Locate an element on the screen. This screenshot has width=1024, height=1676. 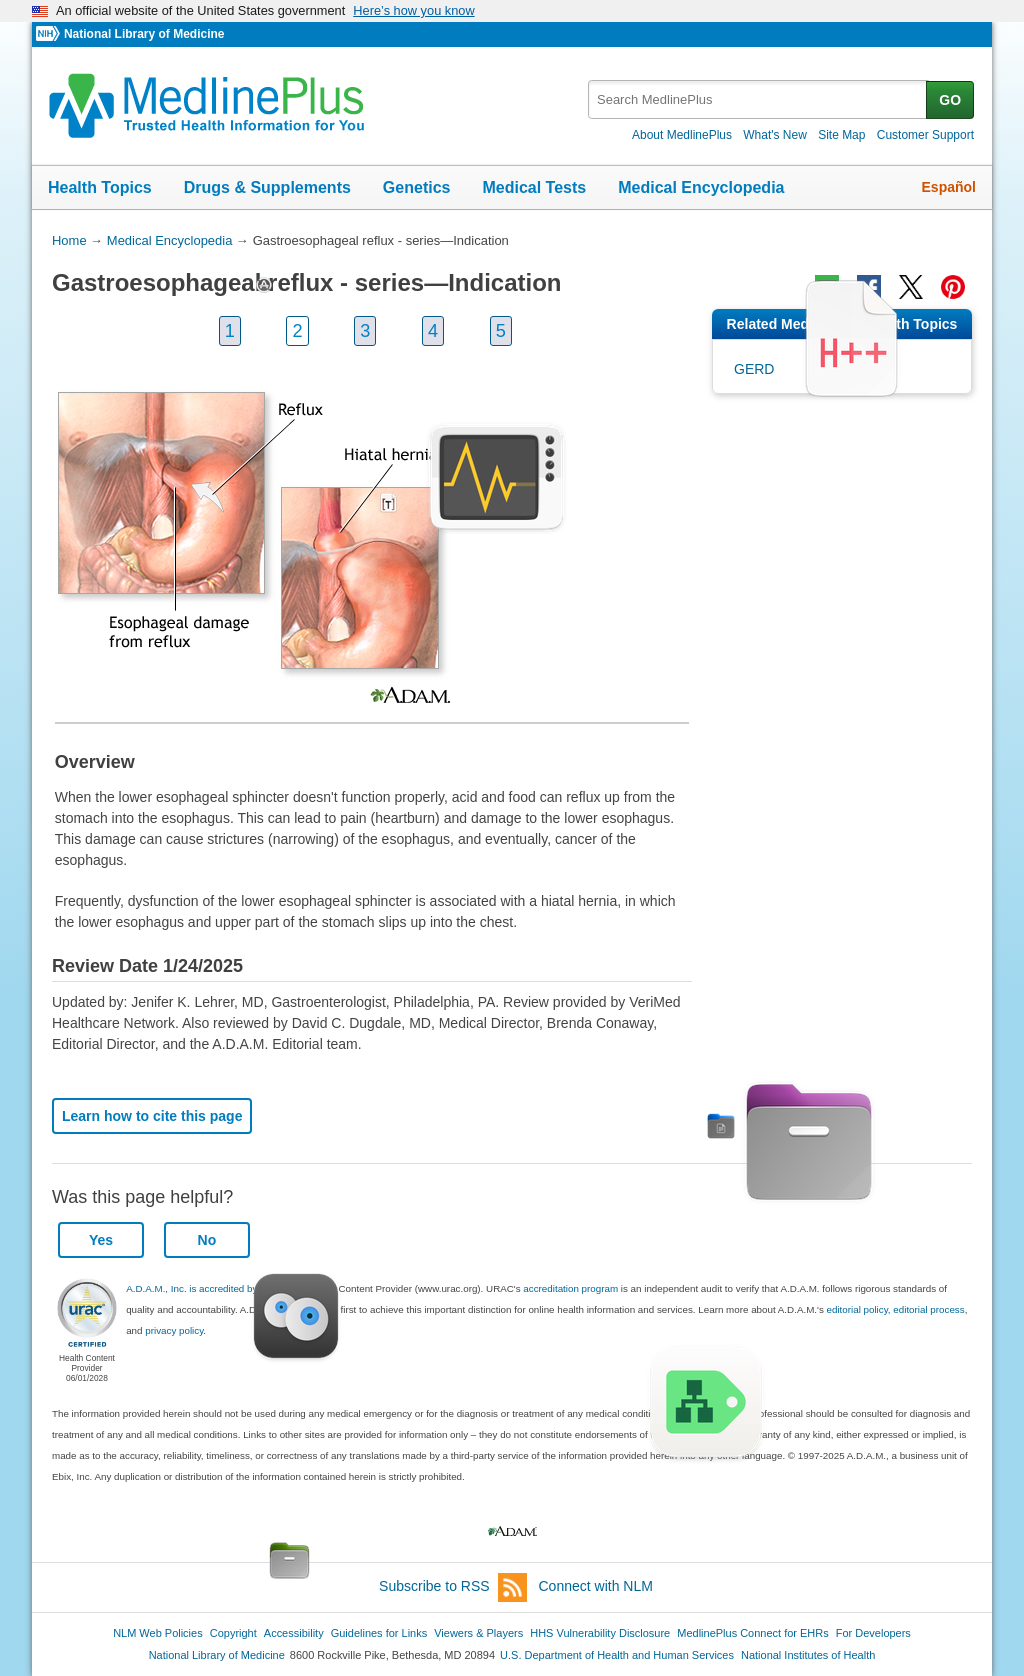
open What IP network utility app is located at coordinates (706, 1402).